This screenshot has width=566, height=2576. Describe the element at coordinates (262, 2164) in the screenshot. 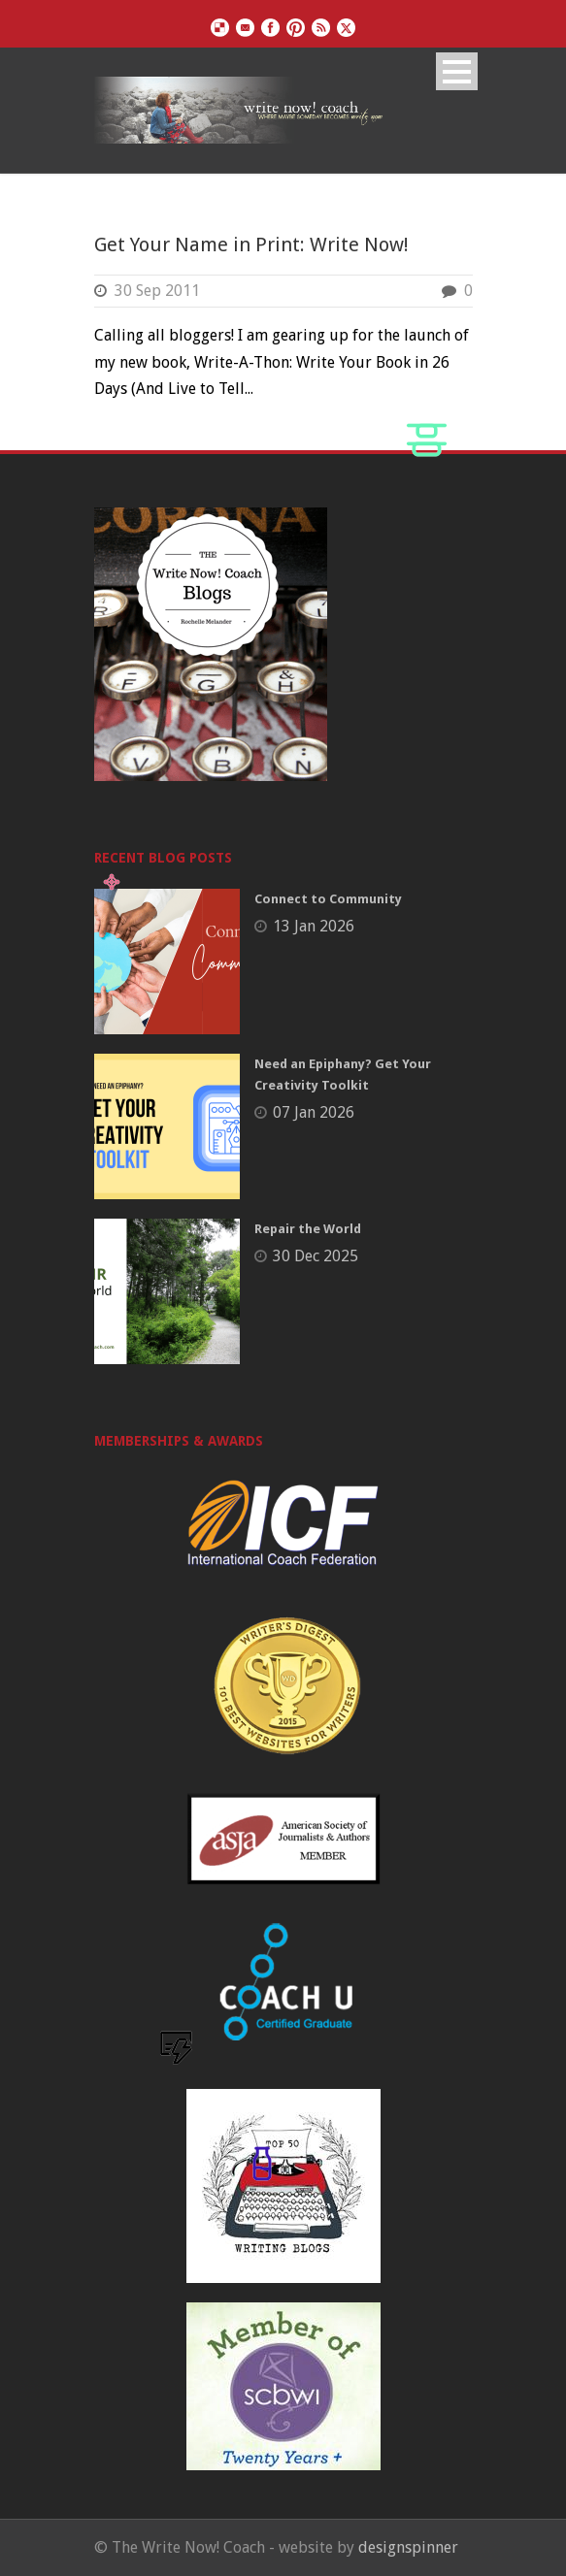

I see `add milk to shopping list` at that location.